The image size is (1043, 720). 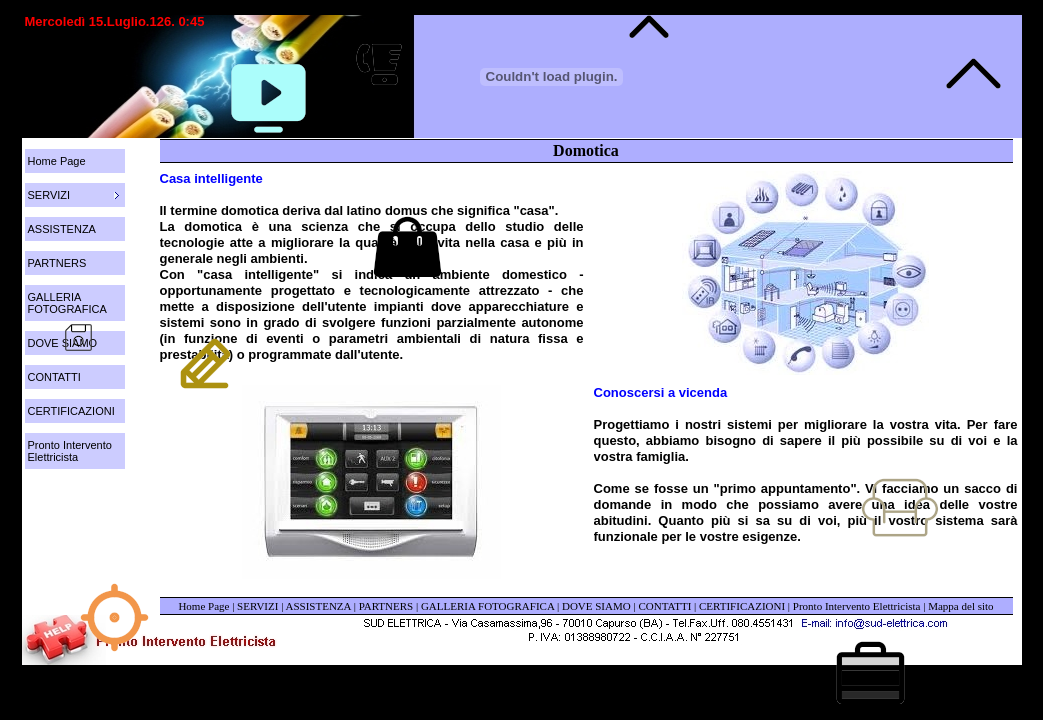 What do you see at coordinates (379, 64) in the screenshot?
I see `a whimsical easter egg or joke icon` at bounding box center [379, 64].